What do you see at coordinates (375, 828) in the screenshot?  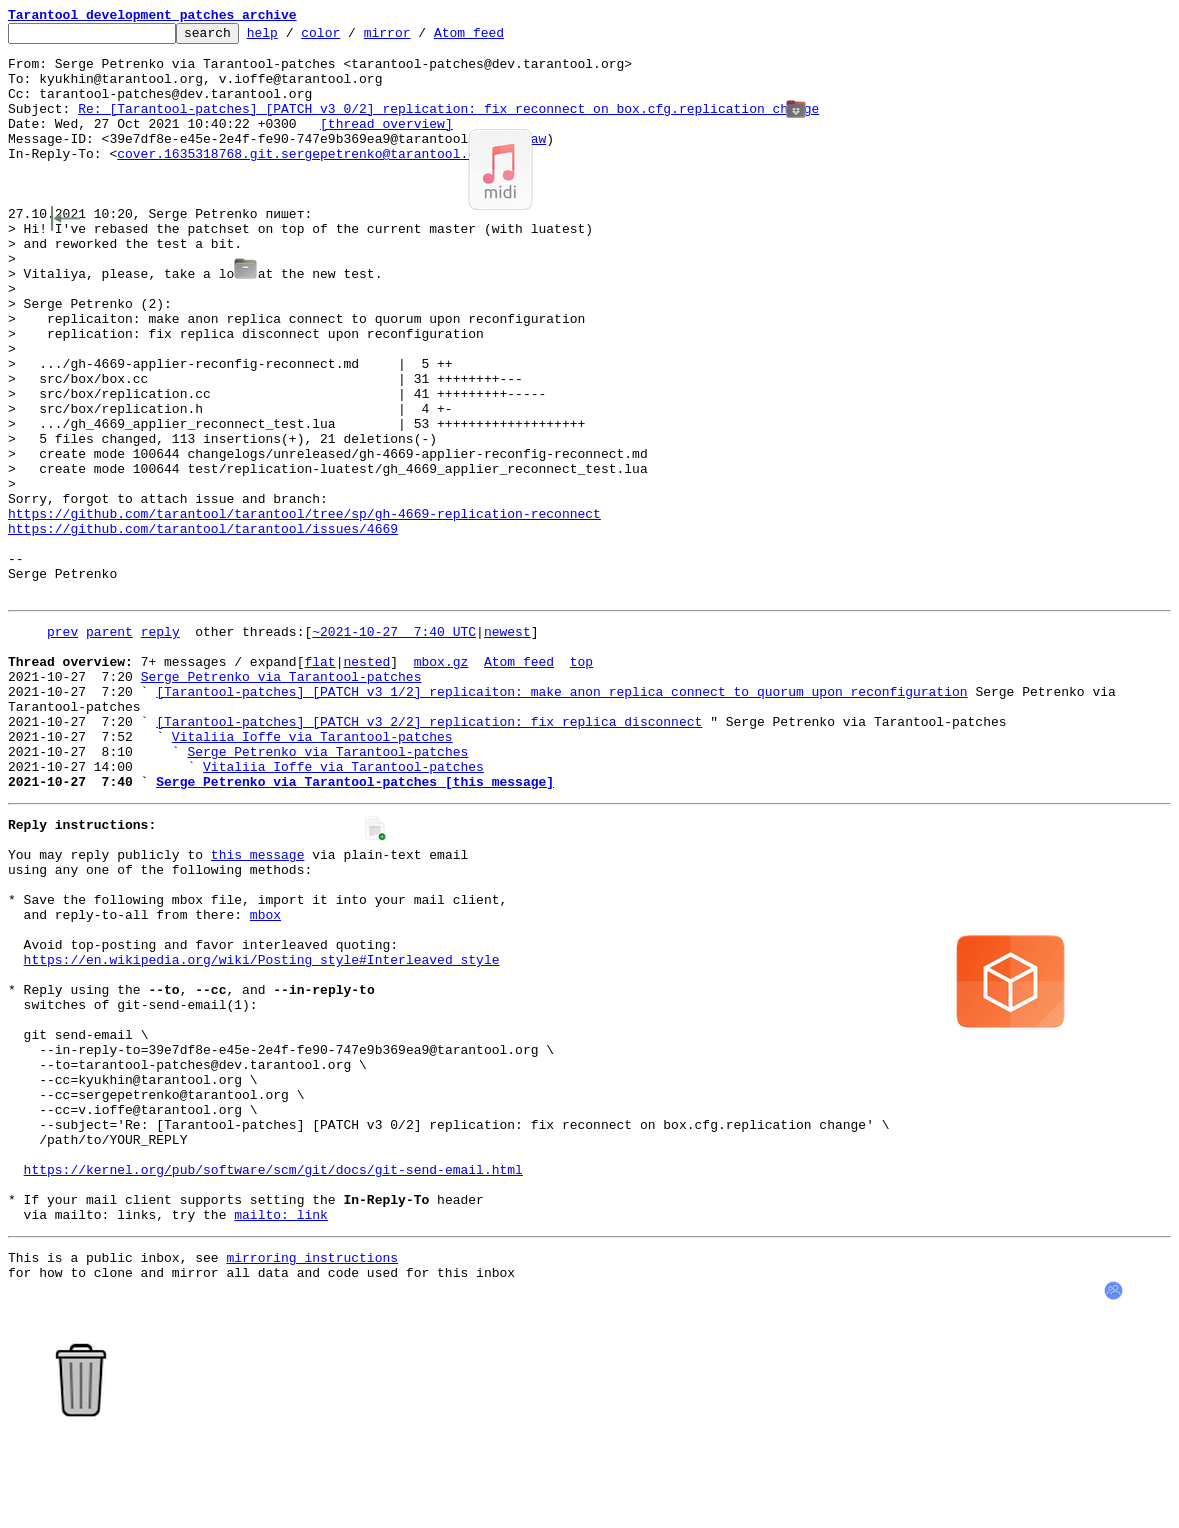 I see `create a new document` at bounding box center [375, 828].